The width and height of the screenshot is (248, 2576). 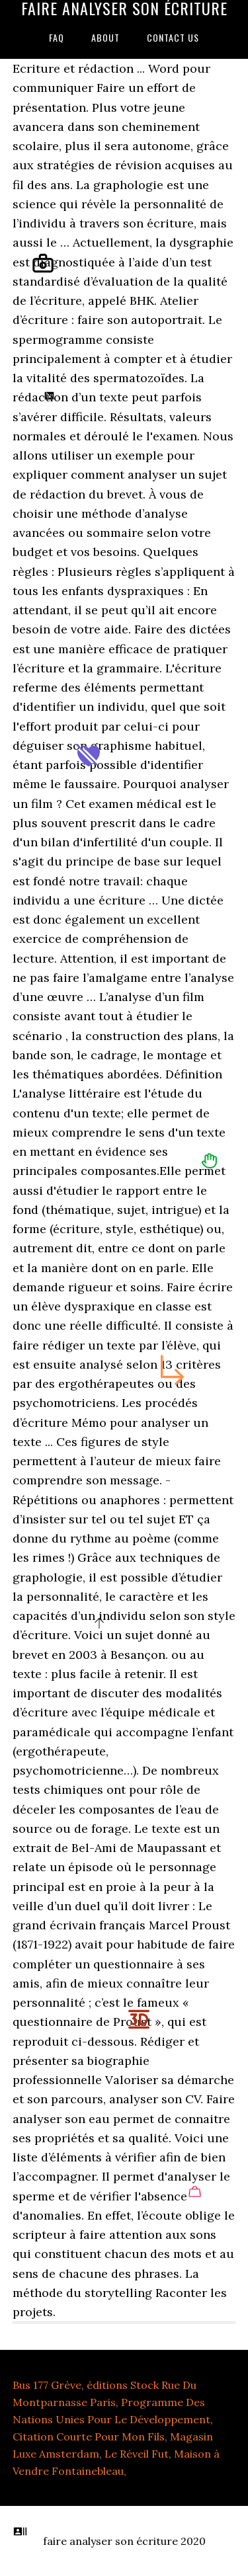 I want to click on move item down and to the right, so click(x=170, y=1370).